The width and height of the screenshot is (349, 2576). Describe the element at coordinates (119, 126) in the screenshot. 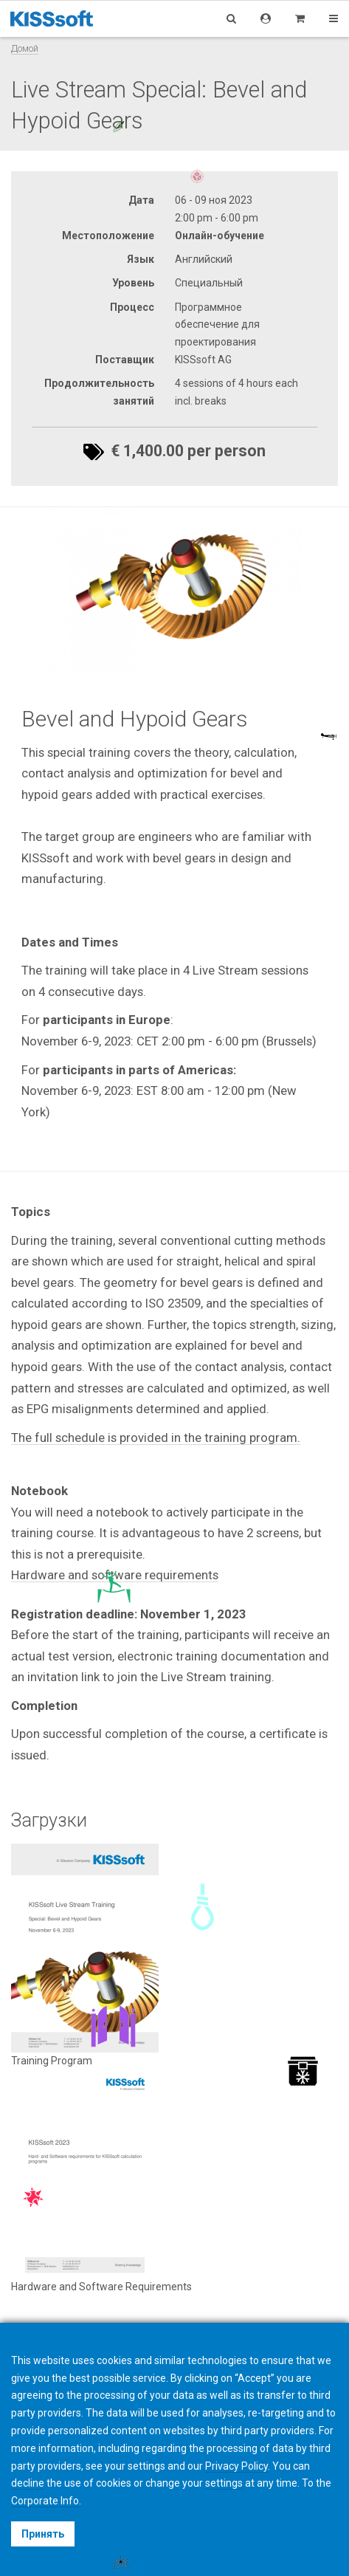

I see `indicates early stage or growth phase in a game` at that location.